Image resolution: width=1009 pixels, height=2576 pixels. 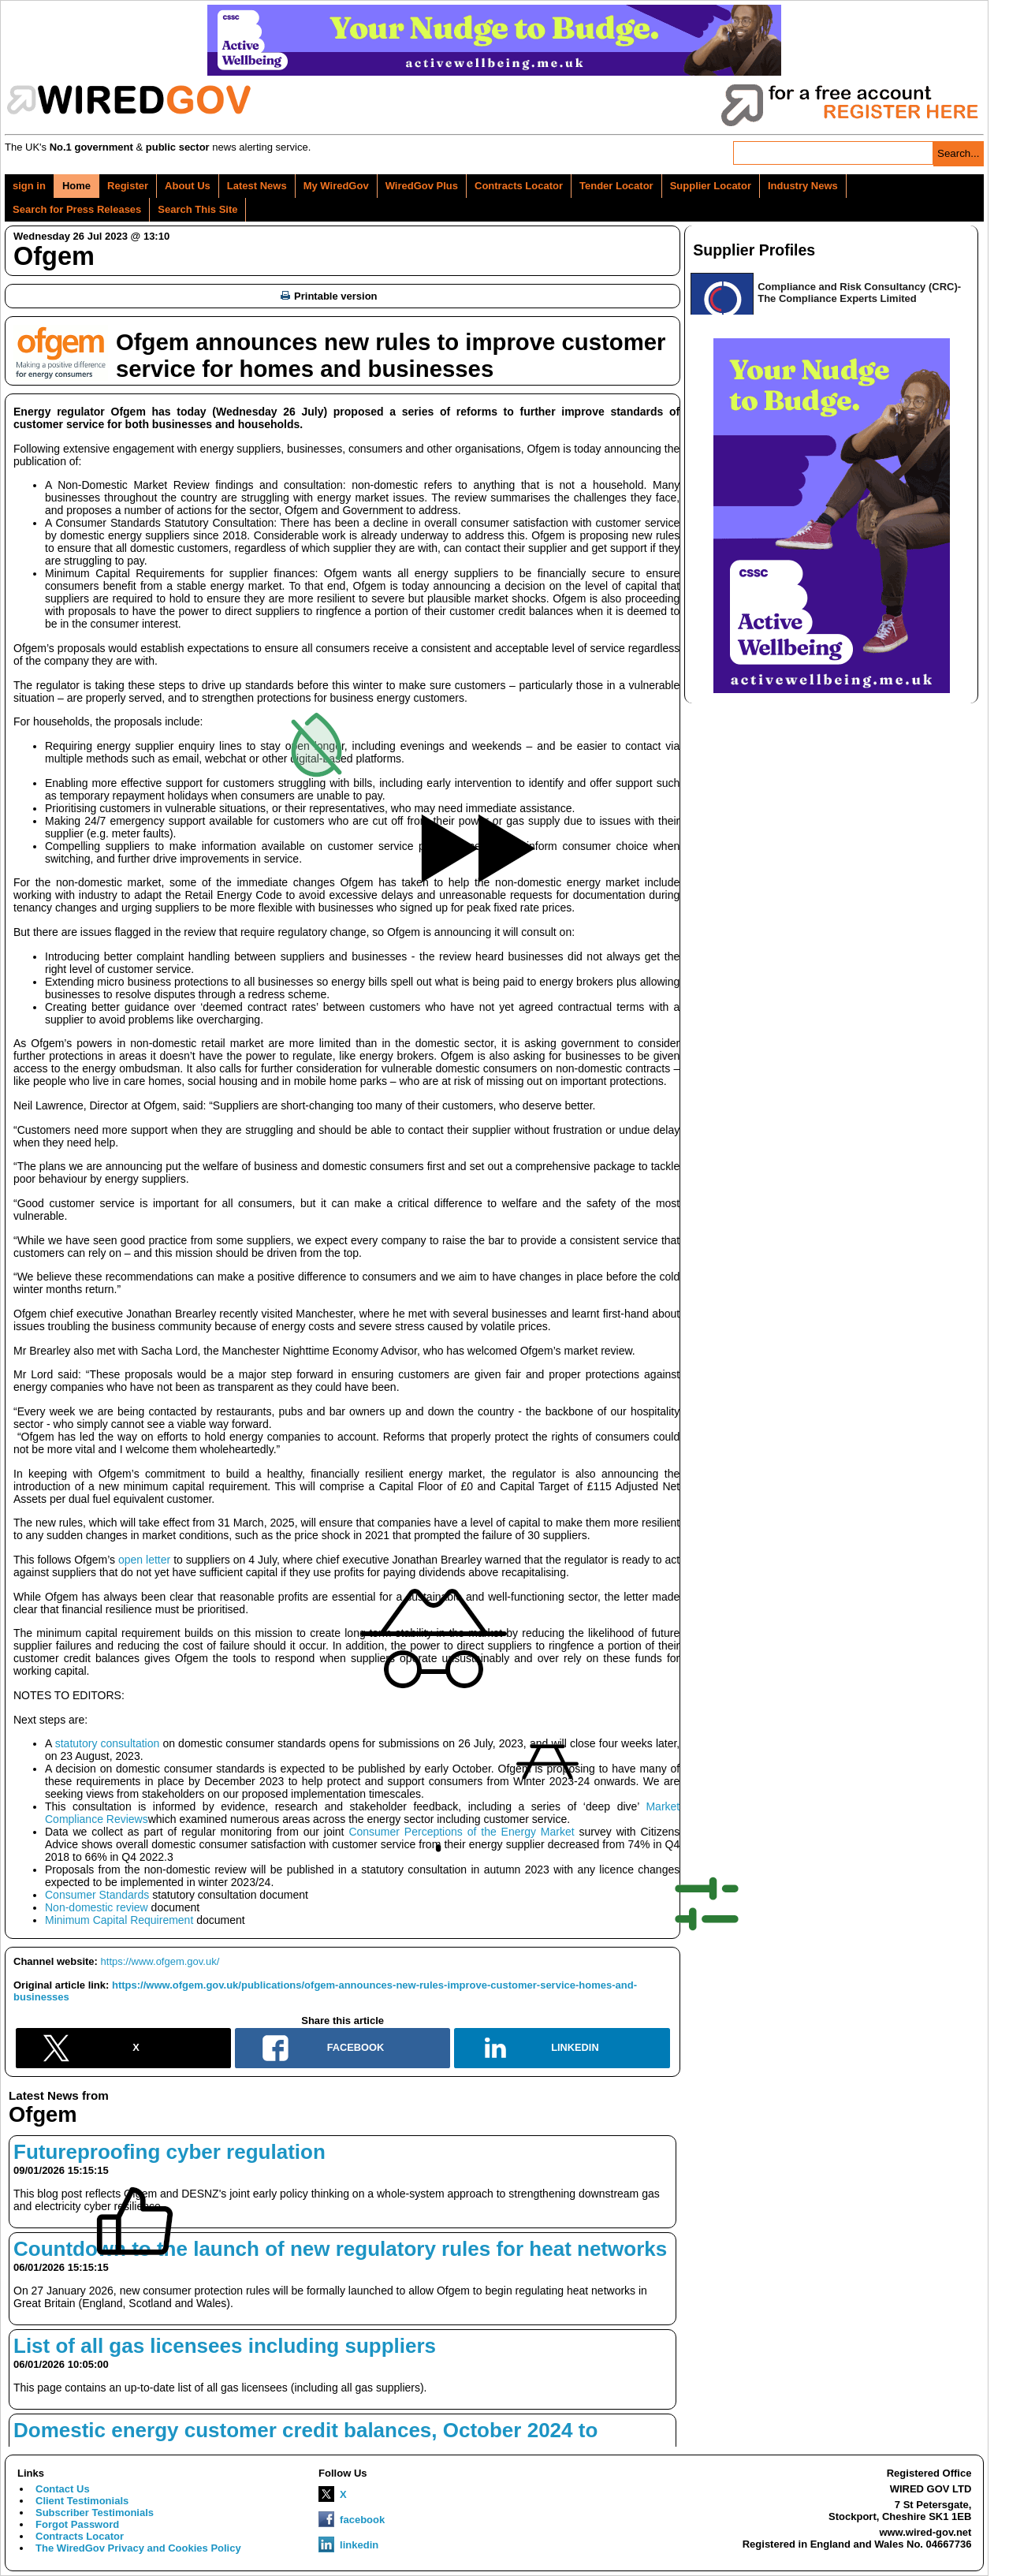 What do you see at coordinates (466, 1826) in the screenshot?
I see `indicates no cellular signal available` at bounding box center [466, 1826].